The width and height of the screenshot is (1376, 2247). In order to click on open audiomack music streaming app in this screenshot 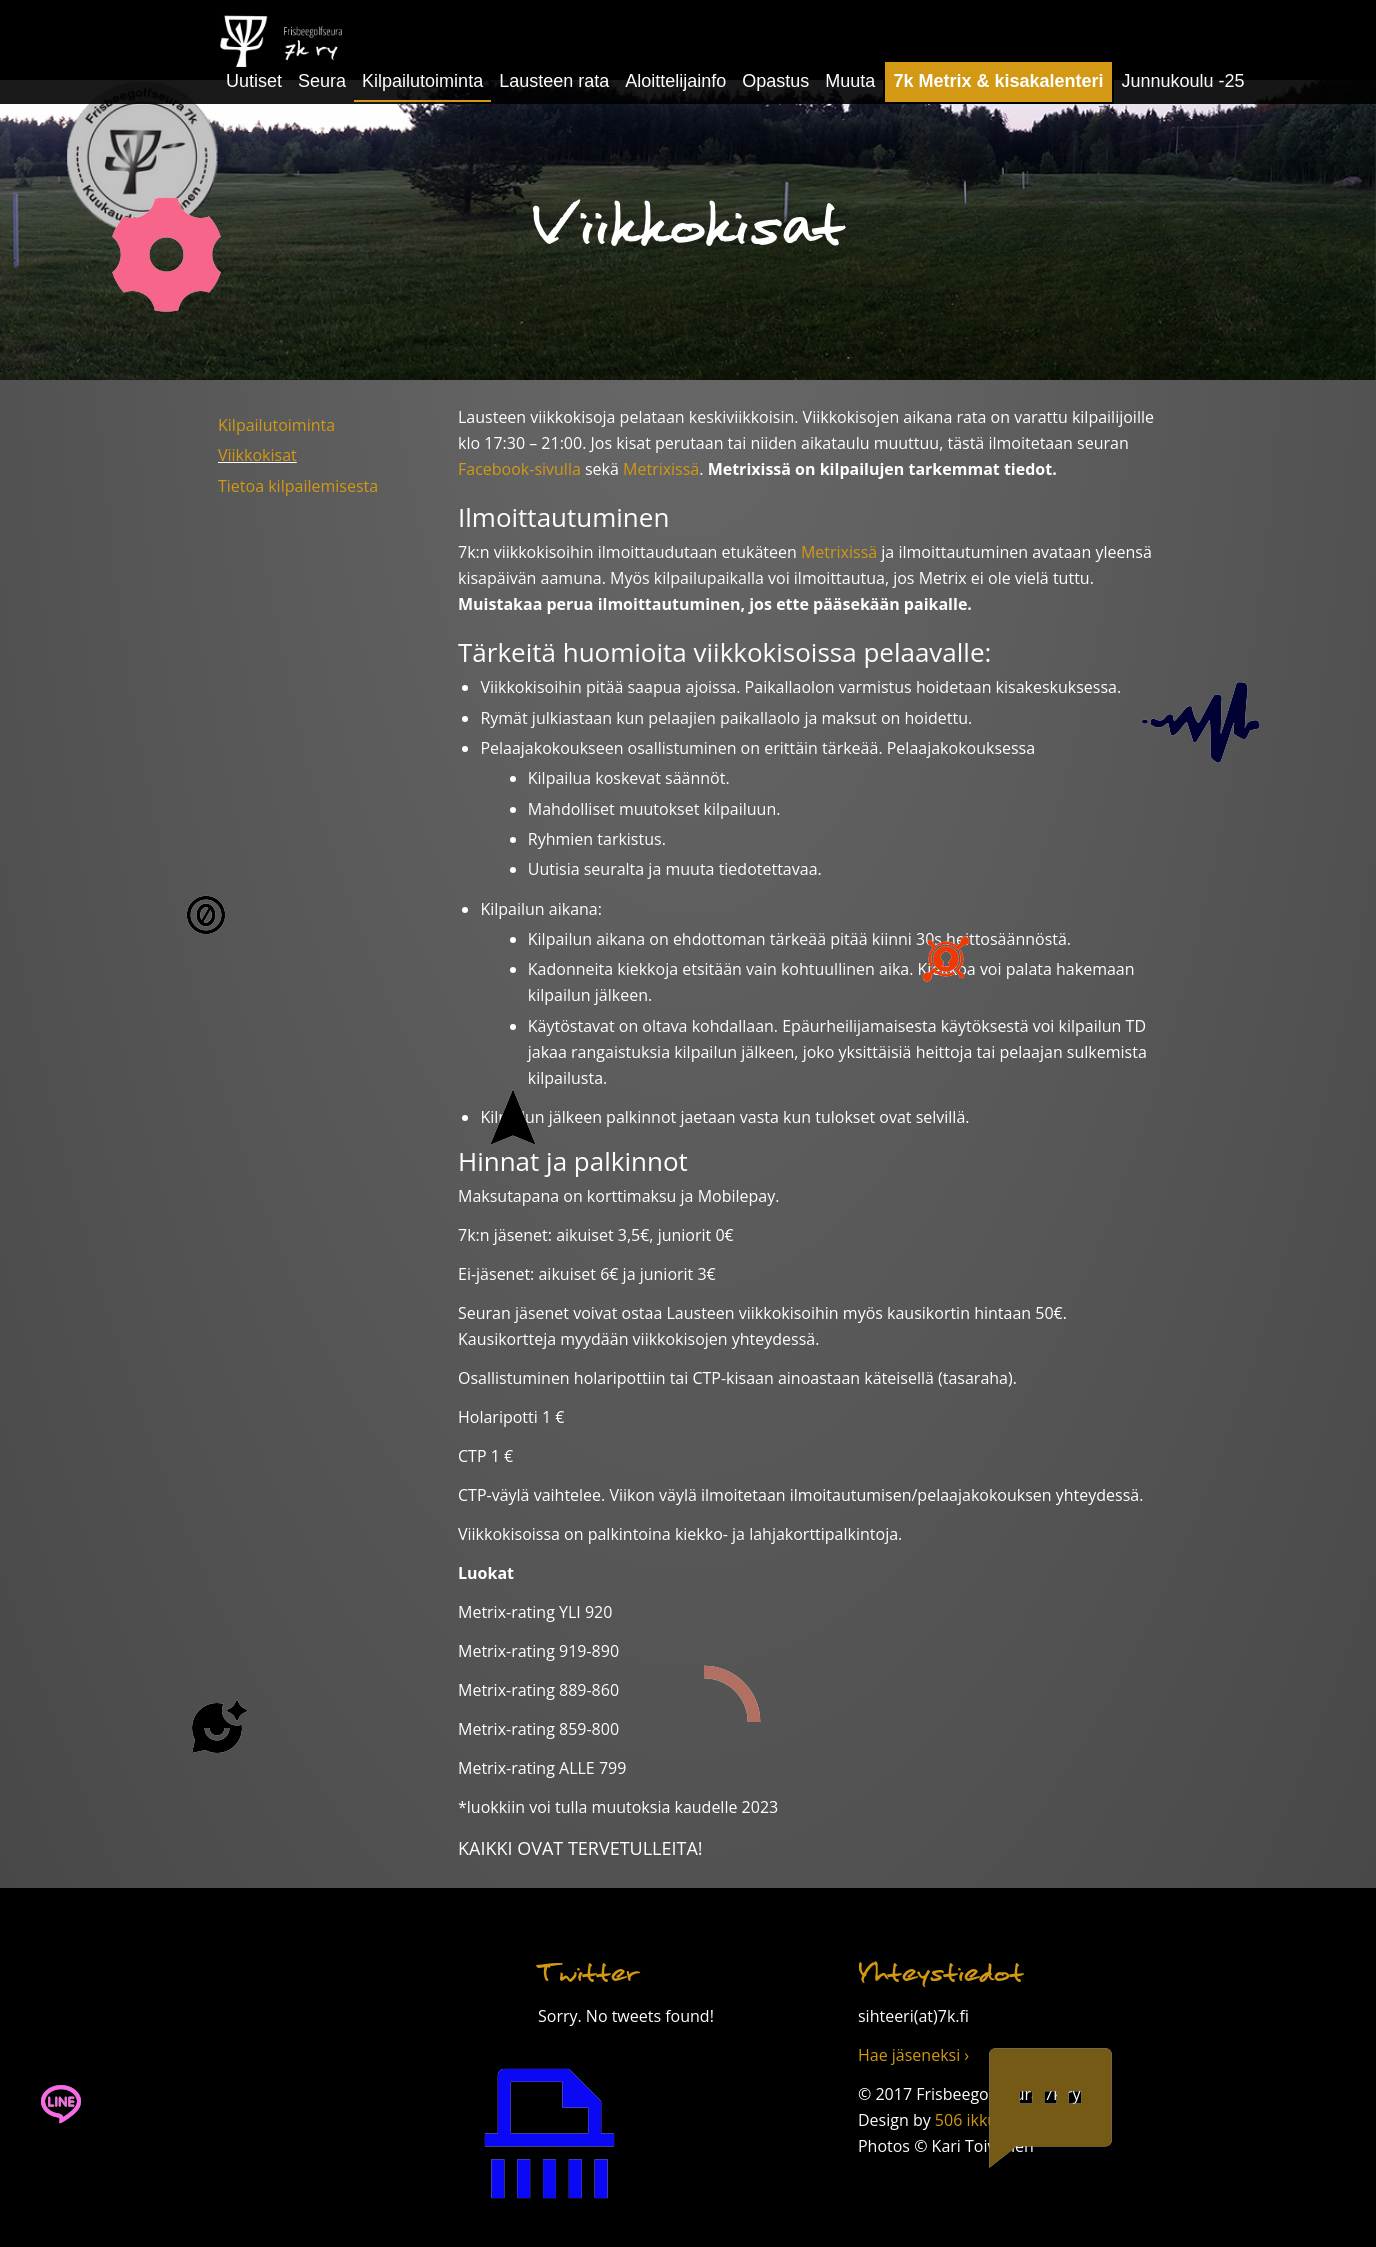, I will do `click(1200, 722)`.